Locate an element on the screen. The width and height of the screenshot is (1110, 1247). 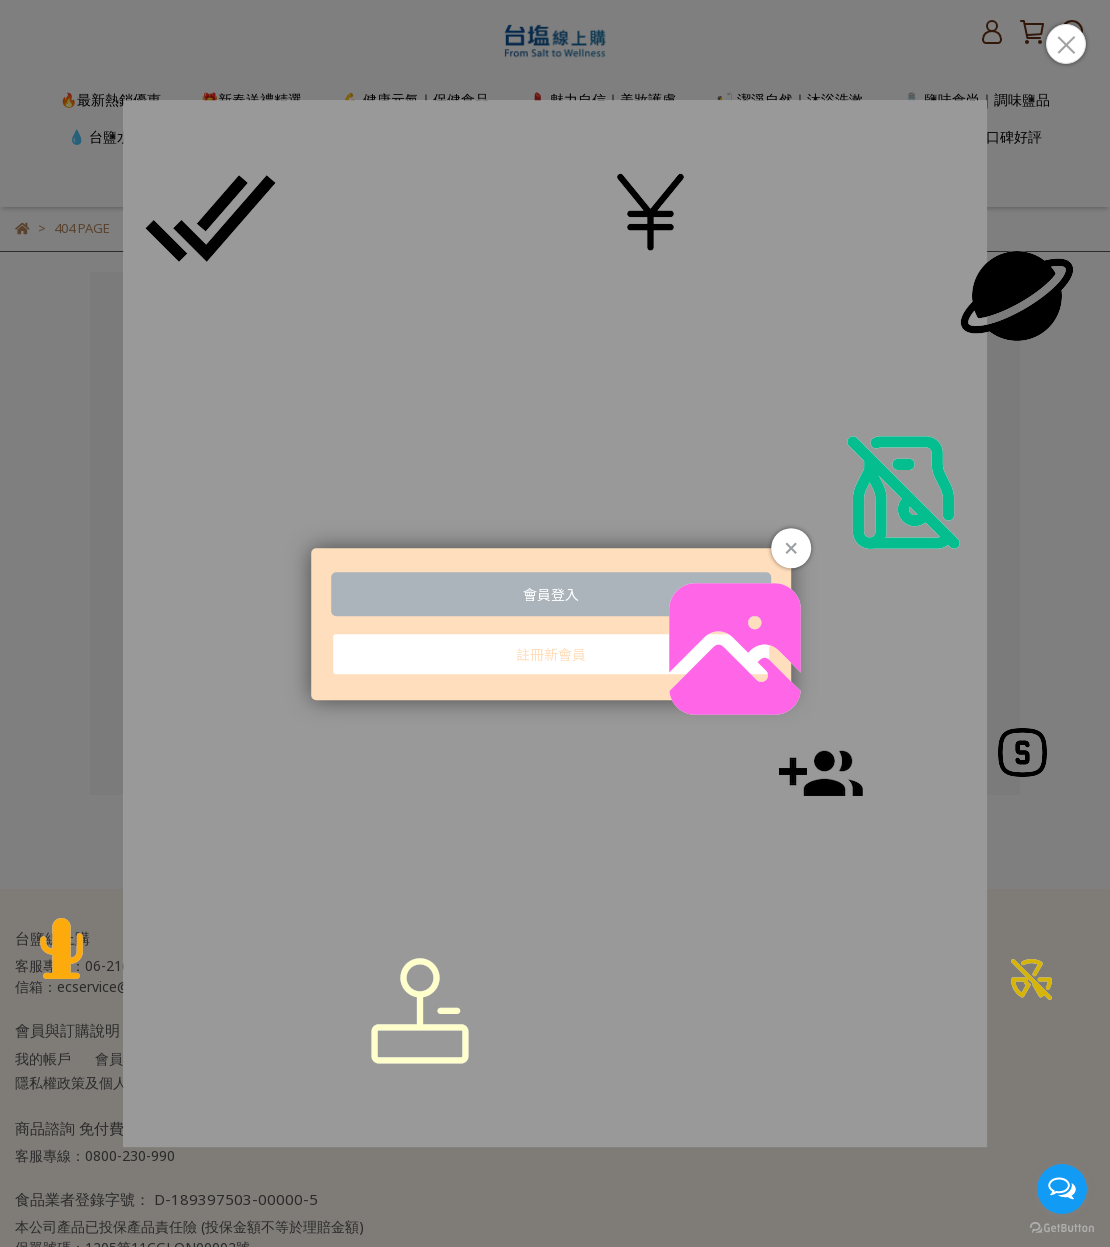
add a new member to a group is located at coordinates (821, 775).